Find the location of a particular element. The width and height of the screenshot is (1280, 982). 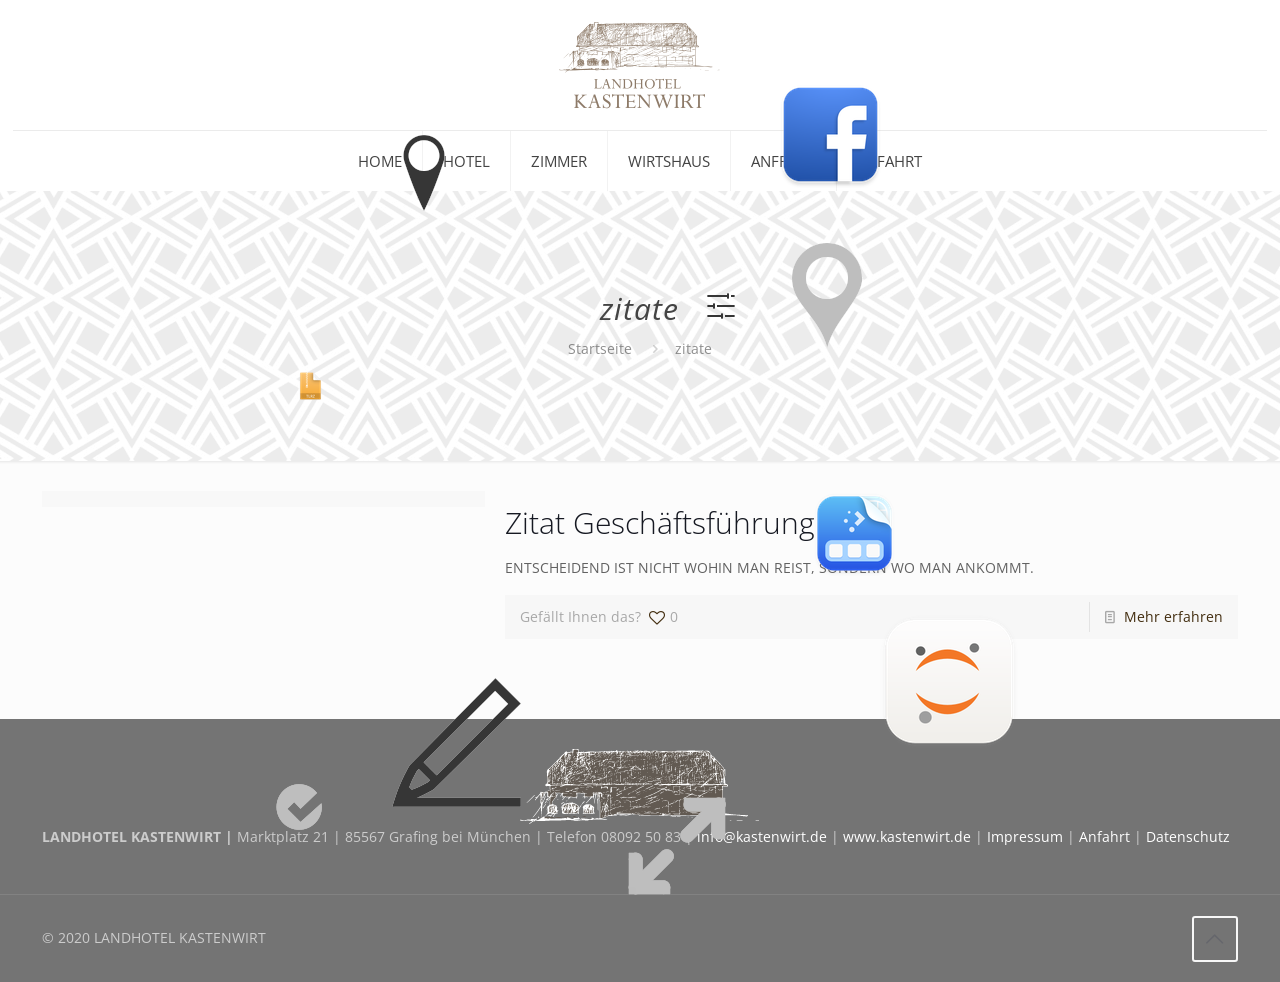

adjust audio equalizer settings is located at coordinates (721, 305).